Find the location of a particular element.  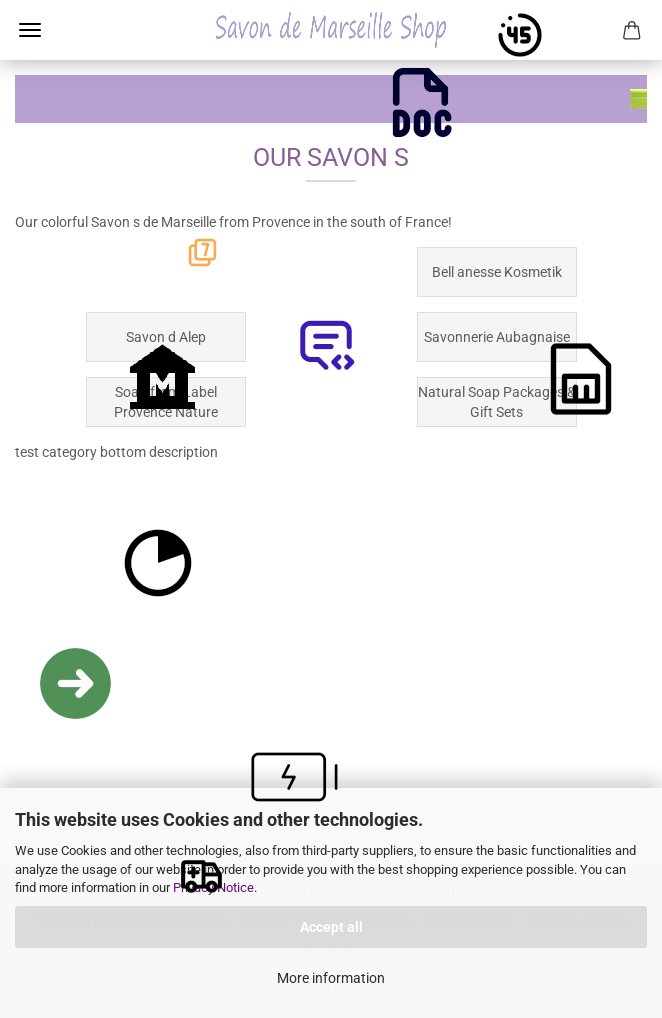

view item 7 in a collection or stack is located at coordinates (202, 252).